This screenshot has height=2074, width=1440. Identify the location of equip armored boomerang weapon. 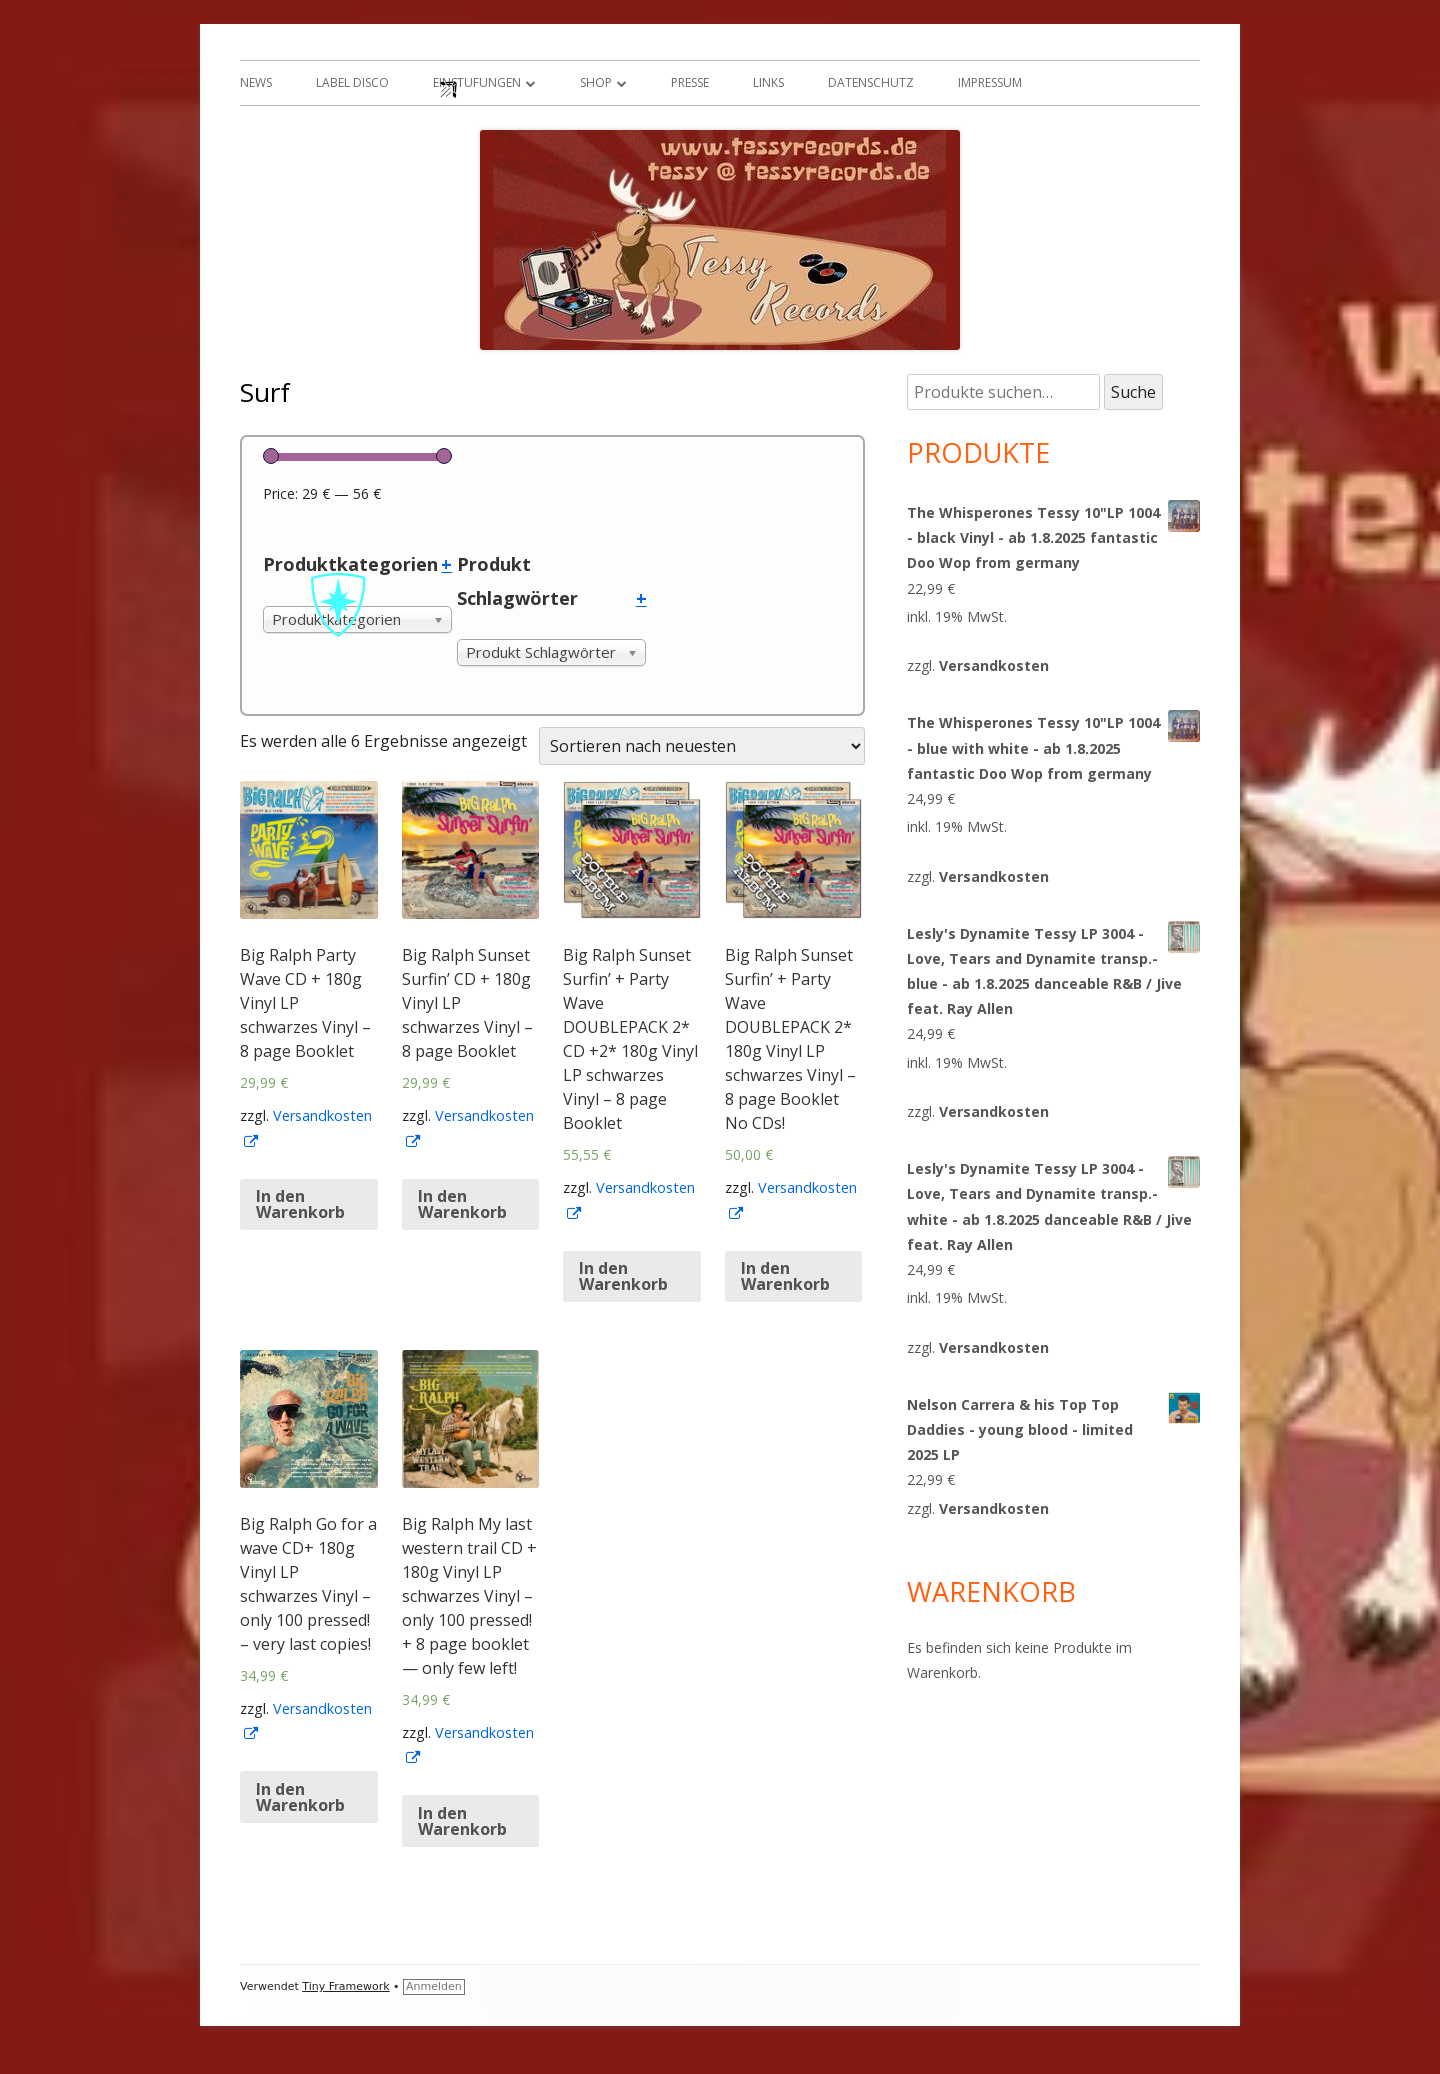
(448, 89).